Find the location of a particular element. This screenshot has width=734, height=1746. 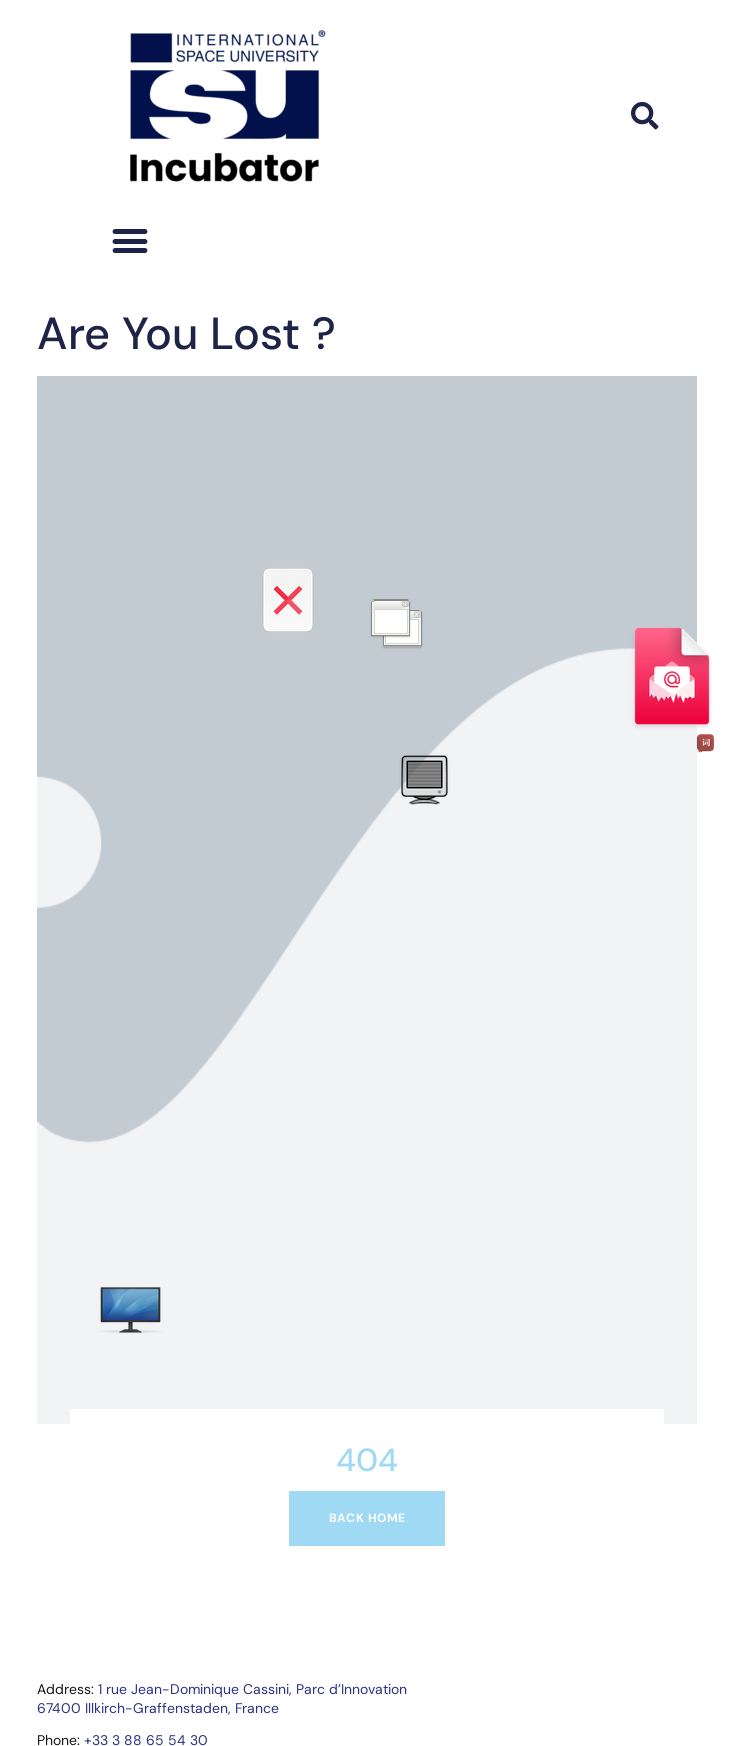

indicates a broken or invalid symbolic link is located at coordinates (288, 600).